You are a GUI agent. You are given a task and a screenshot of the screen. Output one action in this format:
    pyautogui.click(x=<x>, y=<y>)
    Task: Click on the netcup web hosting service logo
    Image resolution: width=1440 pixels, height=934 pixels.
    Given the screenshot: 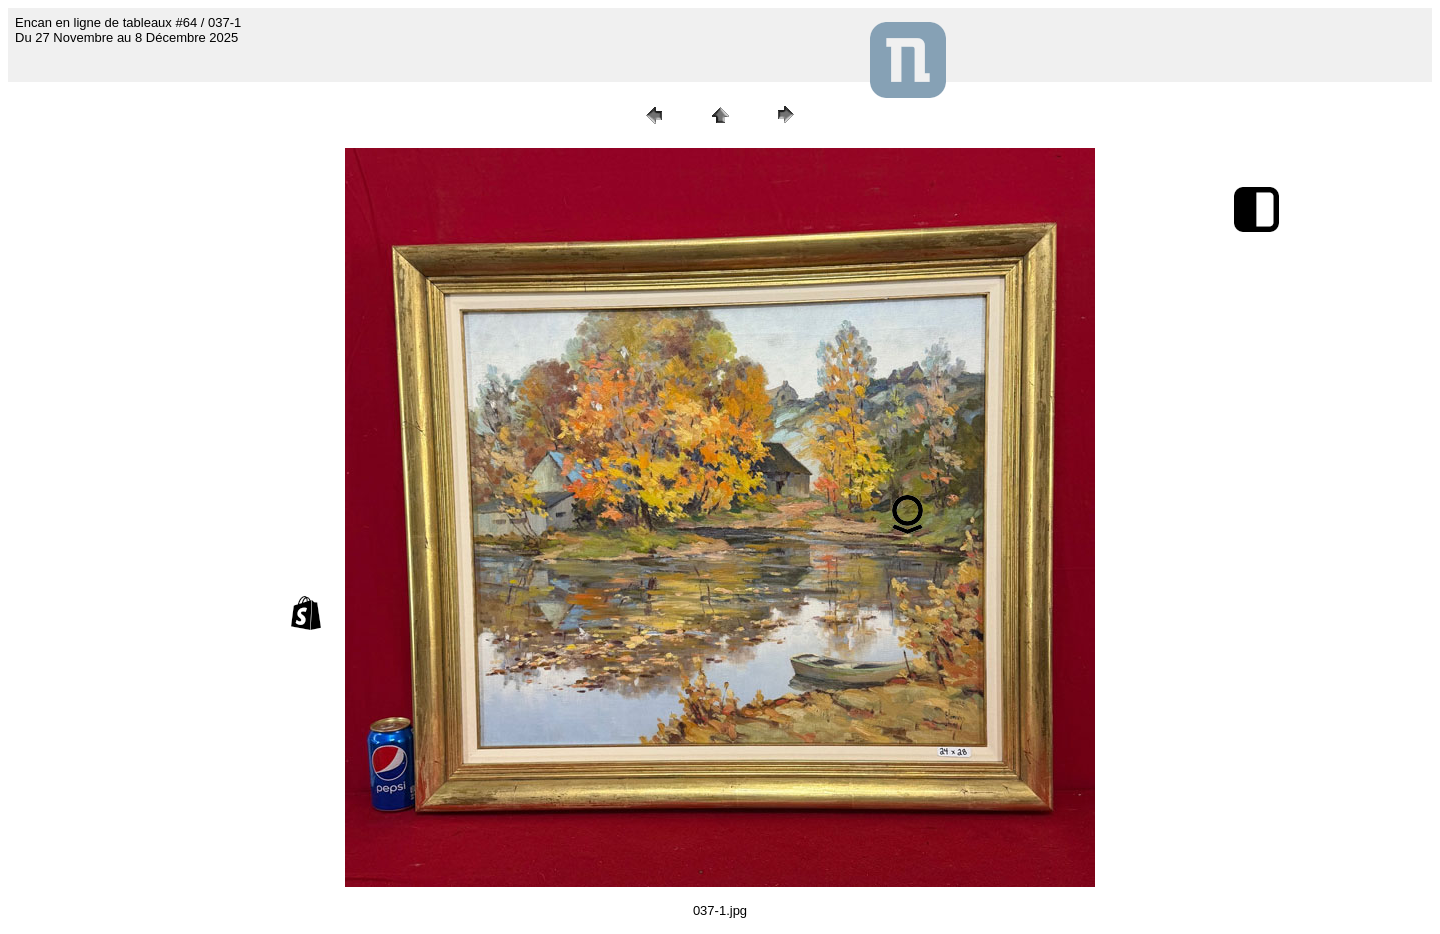 What is the action you would take?
    pyautogui.click(x=908, y=60)
    